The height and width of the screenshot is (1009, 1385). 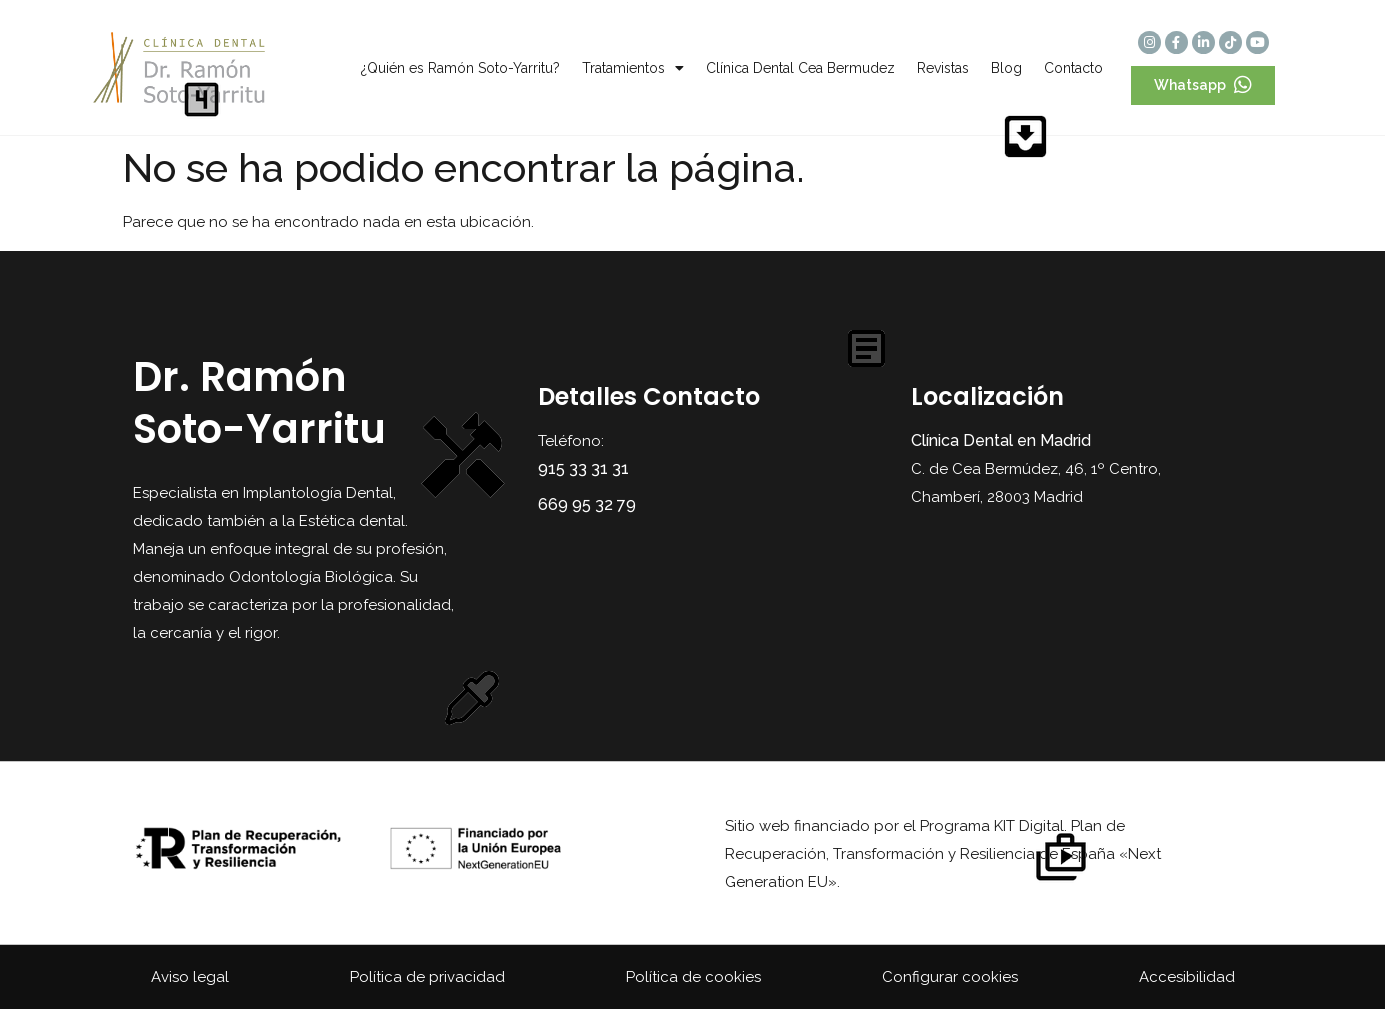 What do you see at coordinates (472, 698) in the screenshot?
I see `pick a color from the canvas` at bounding box center [472, 698].